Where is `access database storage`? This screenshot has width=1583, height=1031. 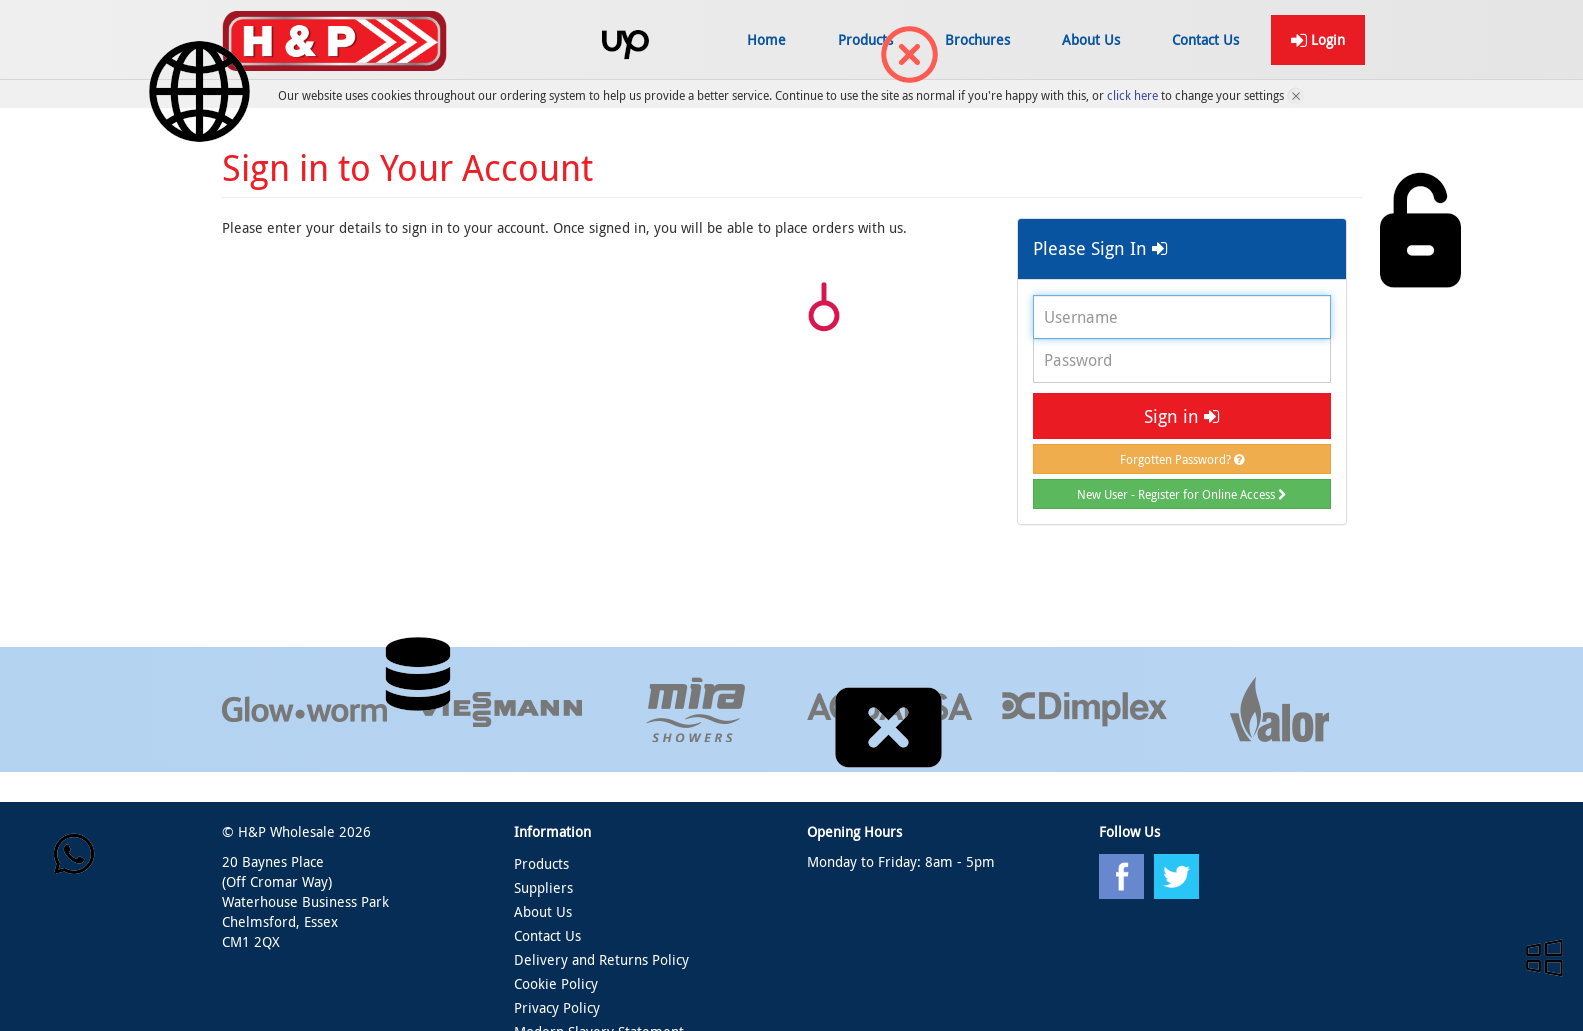 access database storage is located at coordinates (418, 674).